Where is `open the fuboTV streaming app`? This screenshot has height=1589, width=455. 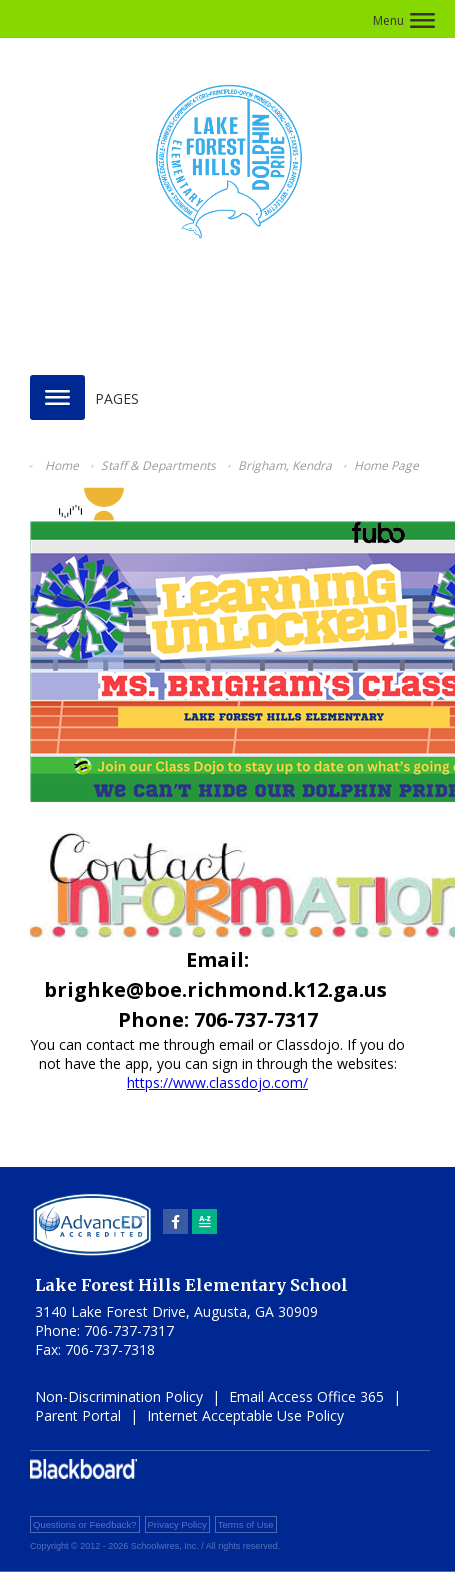 open the fuboTV streaming app is located at coordinates (378, 532).